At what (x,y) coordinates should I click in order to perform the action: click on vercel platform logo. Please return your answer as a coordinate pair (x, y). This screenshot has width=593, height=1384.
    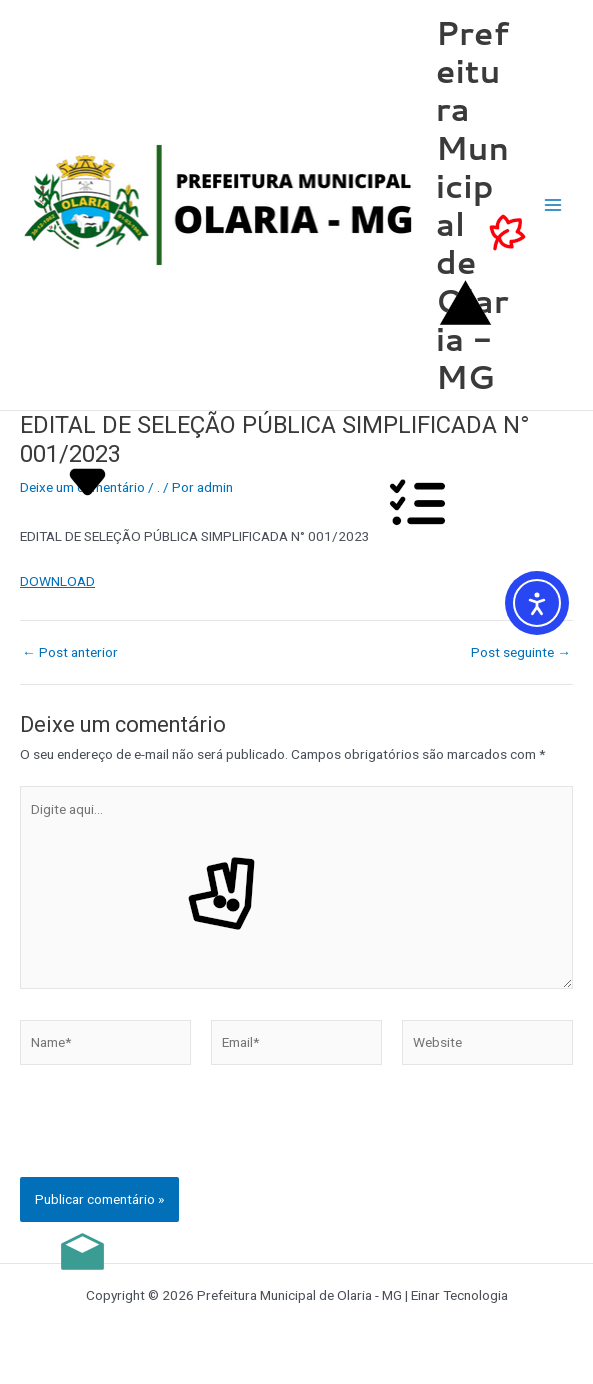
    Looking at the image, I should click on (465, 302).